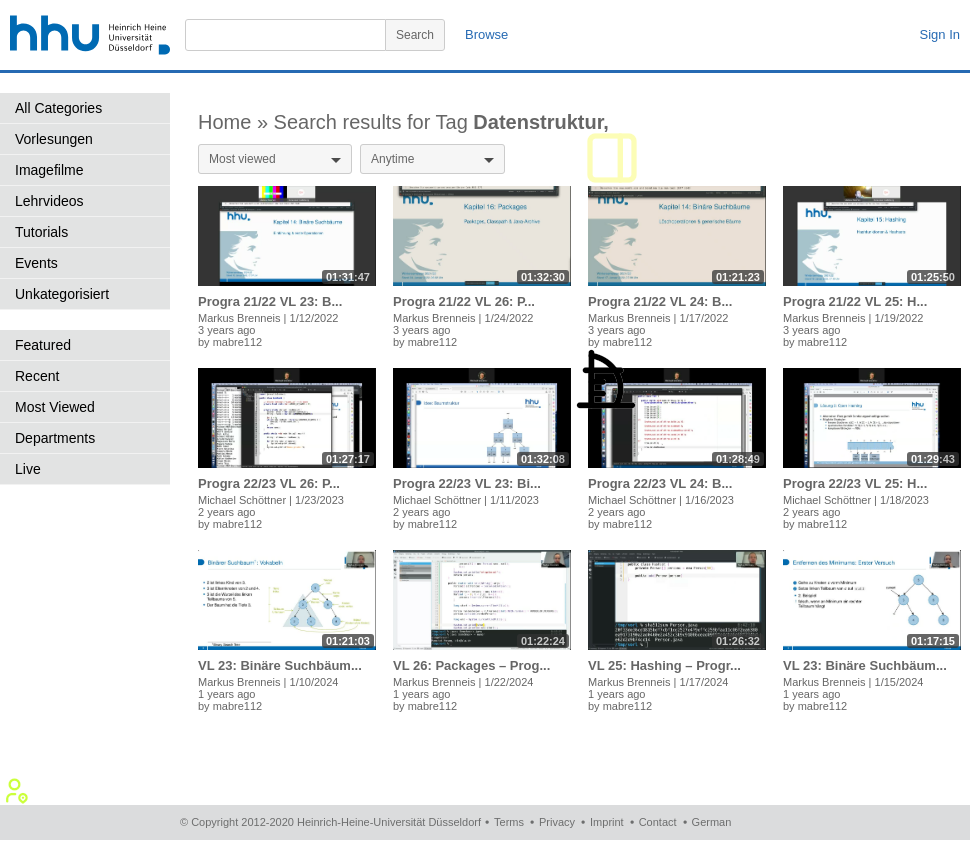 The image size is (970, 860). What do you see at coordinates (612, 158) in the screenshot?
I see `toggle right sidebar panel` at bounding box center [612, 158].